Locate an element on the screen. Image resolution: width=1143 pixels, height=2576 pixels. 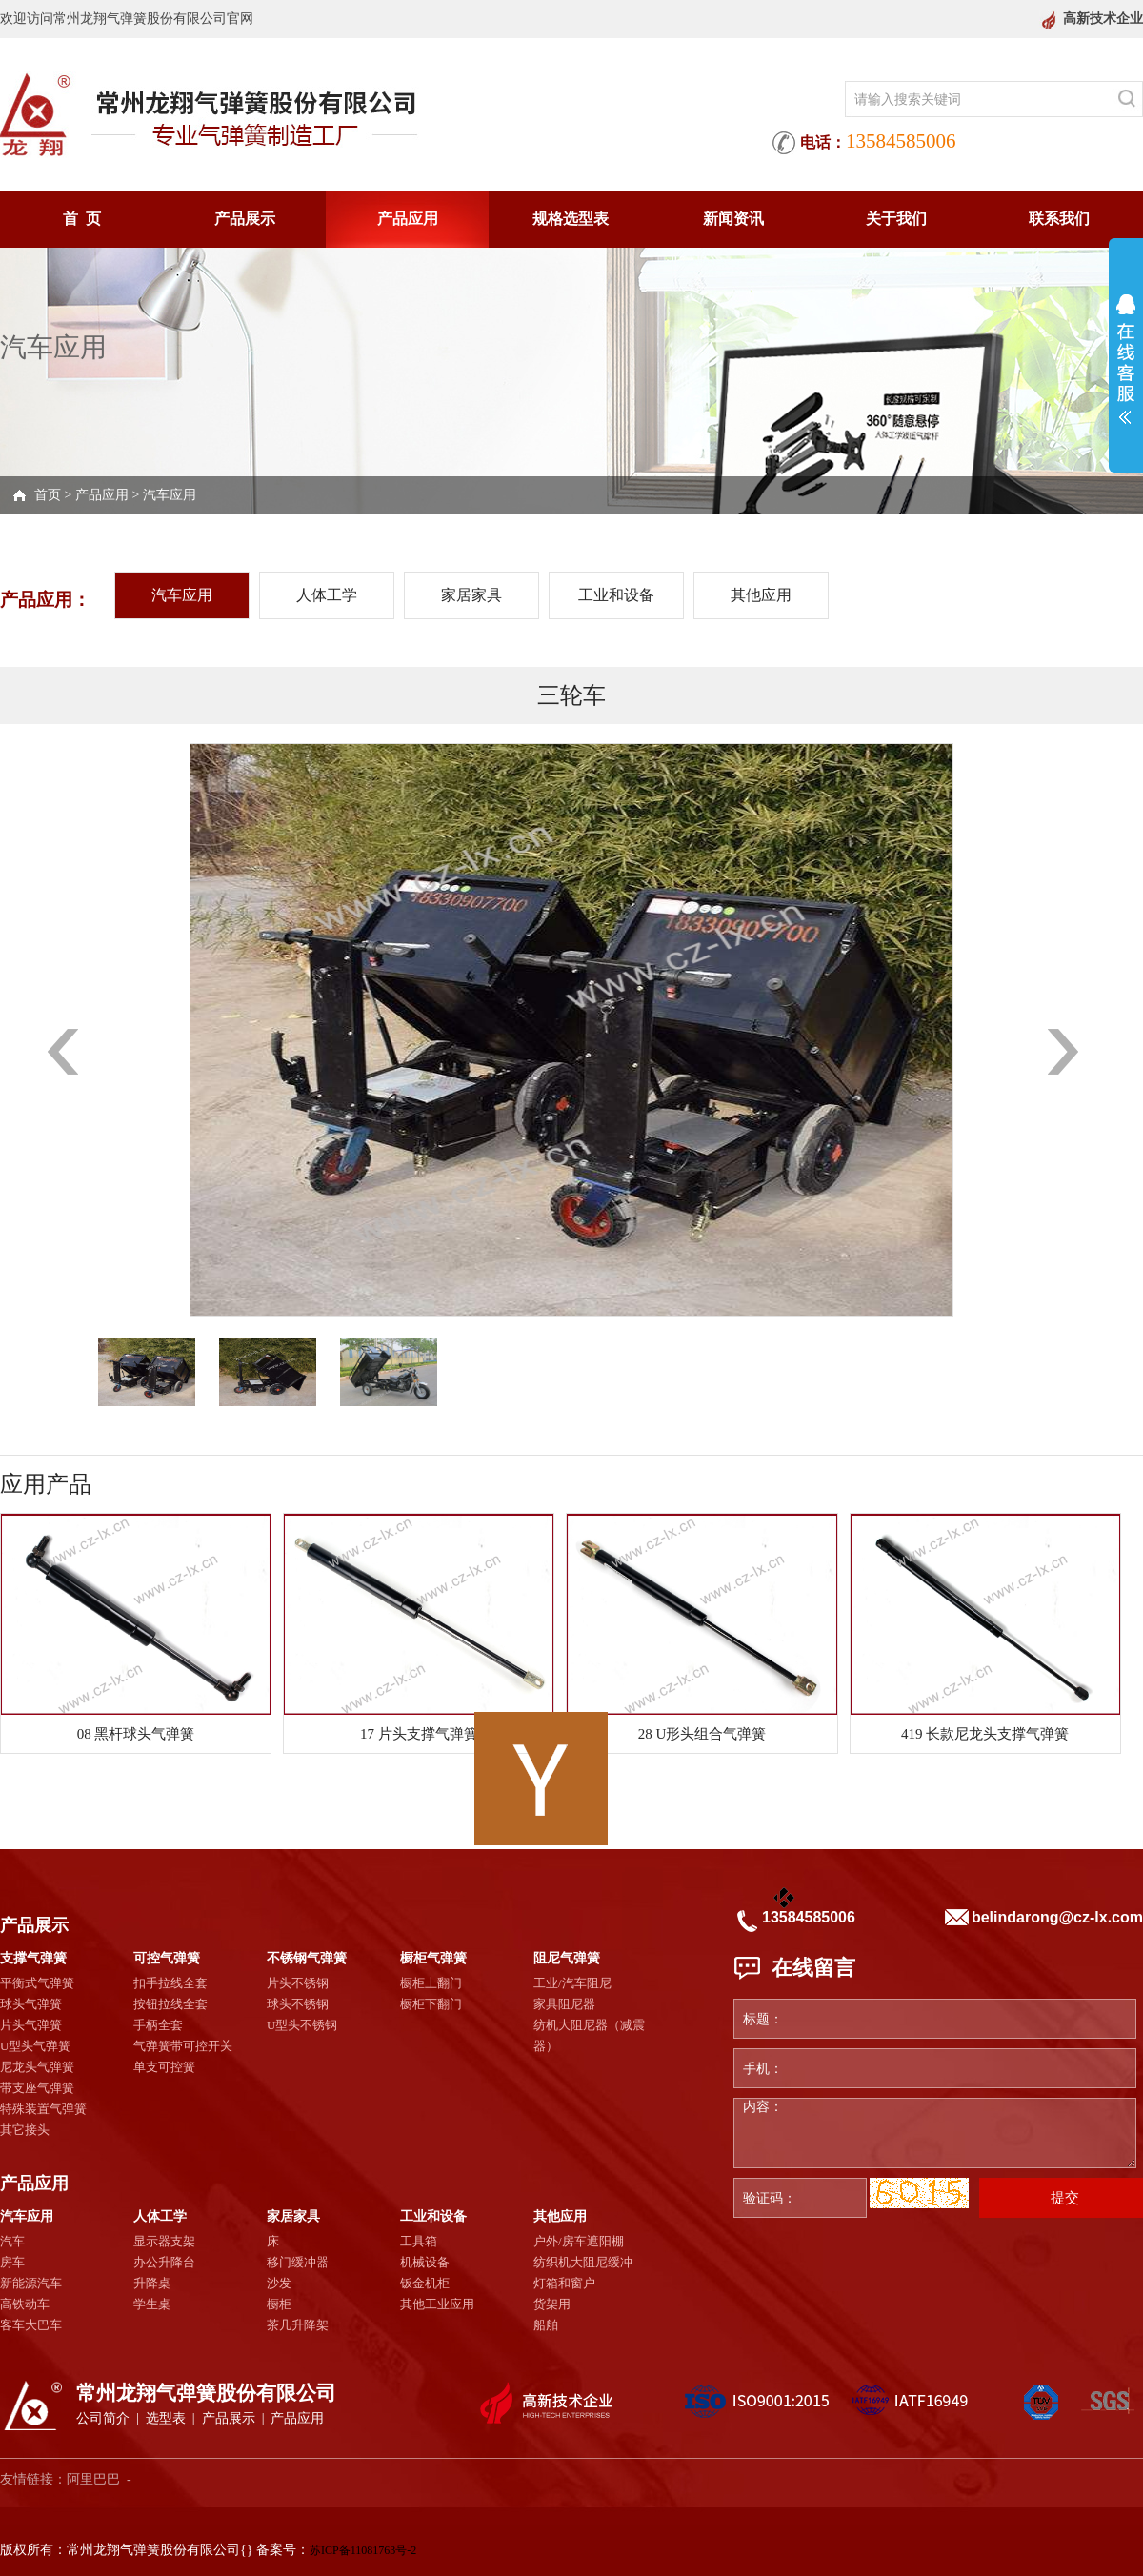
visit Y Combinator website is located at coordinates (541, 1779).